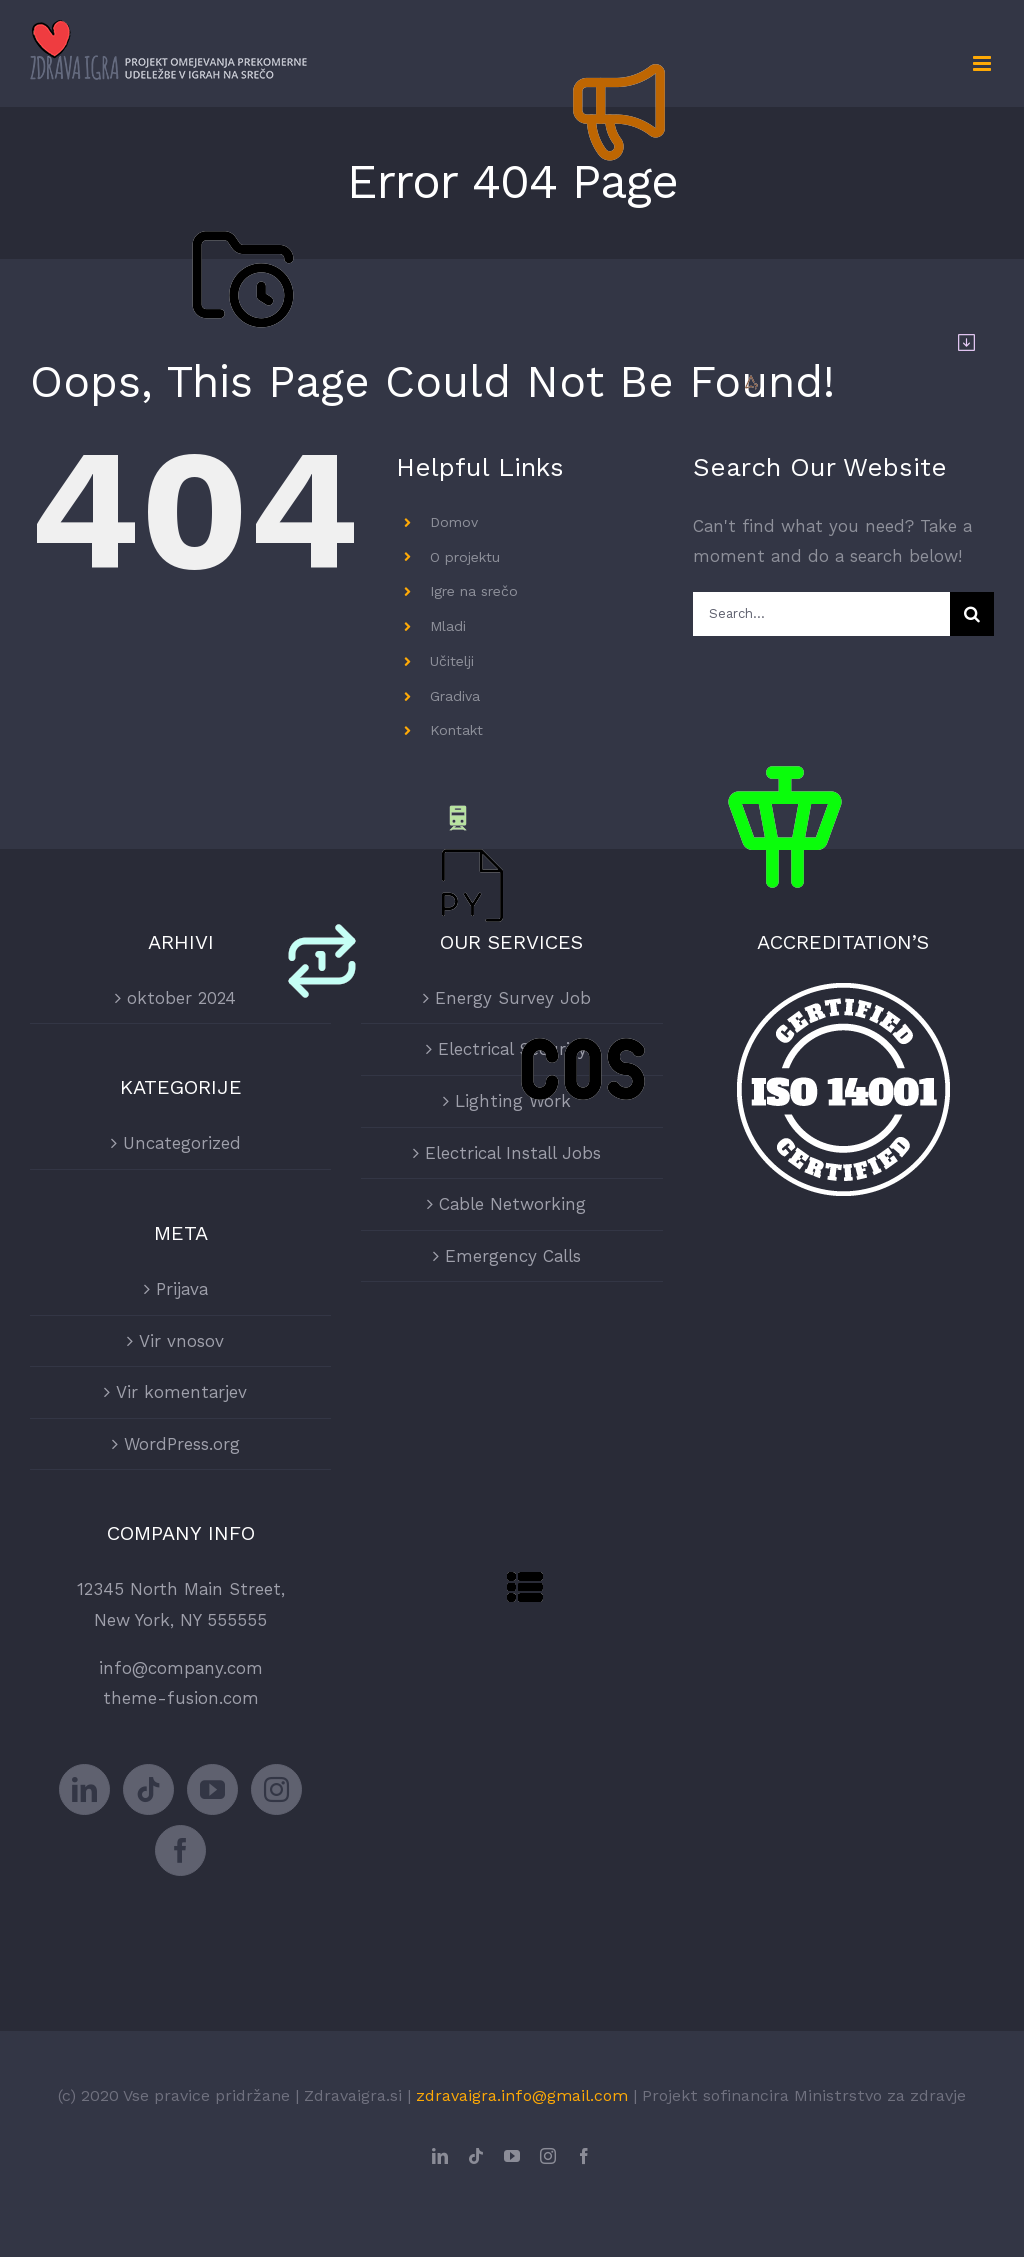  Describe the element at coordinates (458, 818) in the screenshot. I see `view subway or metro transit options` at that location.